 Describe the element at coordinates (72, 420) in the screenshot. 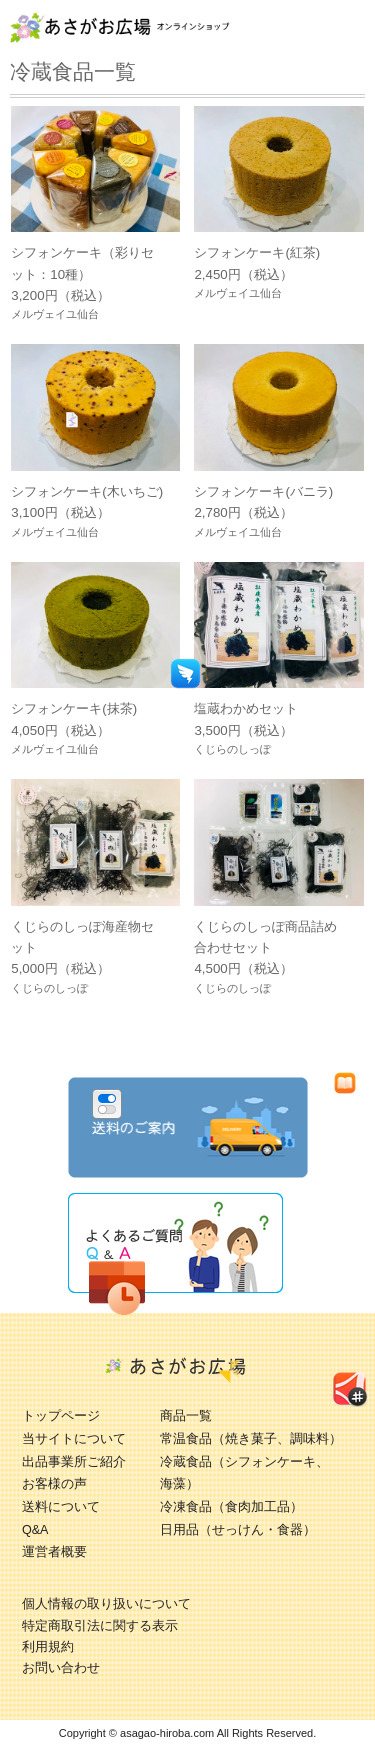

I see `an SVG image file` at that location.